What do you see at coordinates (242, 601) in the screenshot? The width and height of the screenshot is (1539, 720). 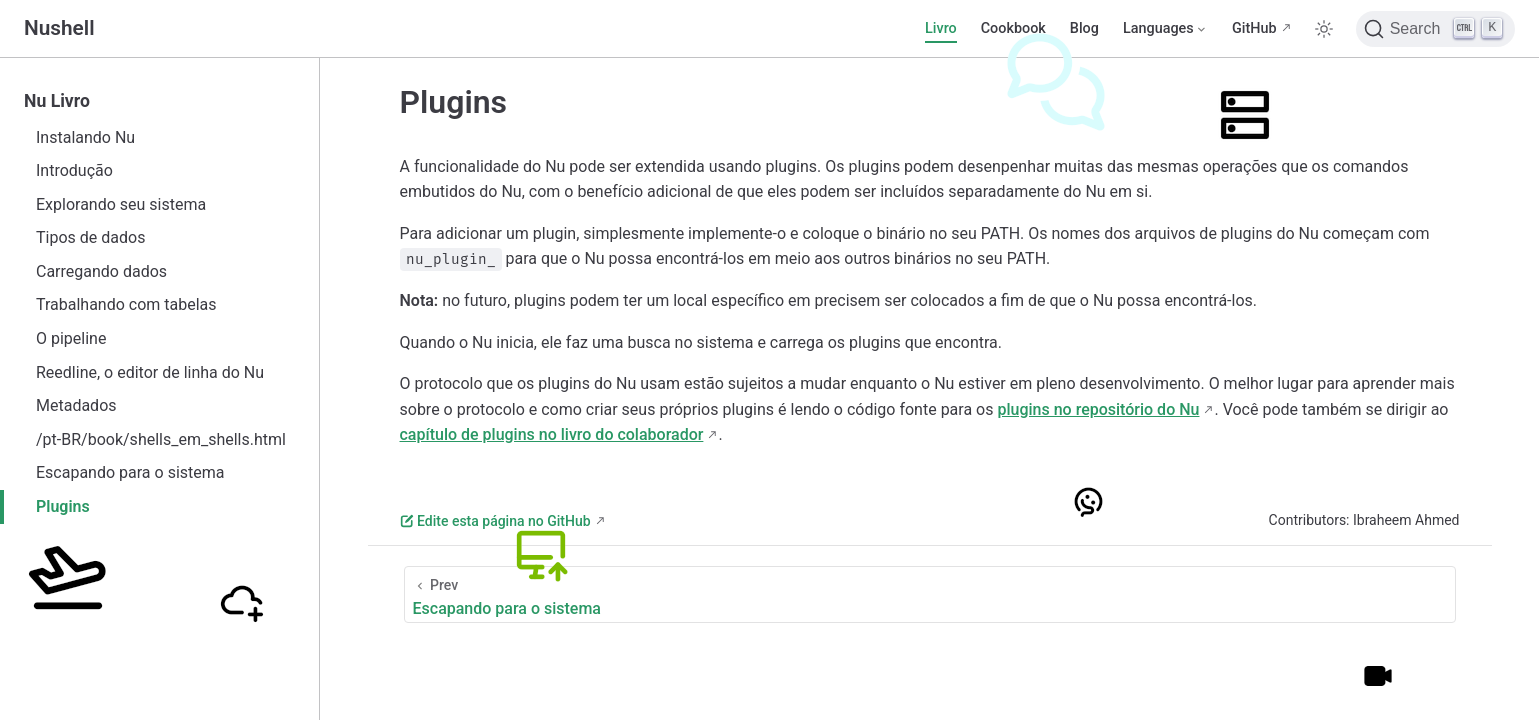 I see `upload a new file to cloud storage` at bounding box center [242, 601].